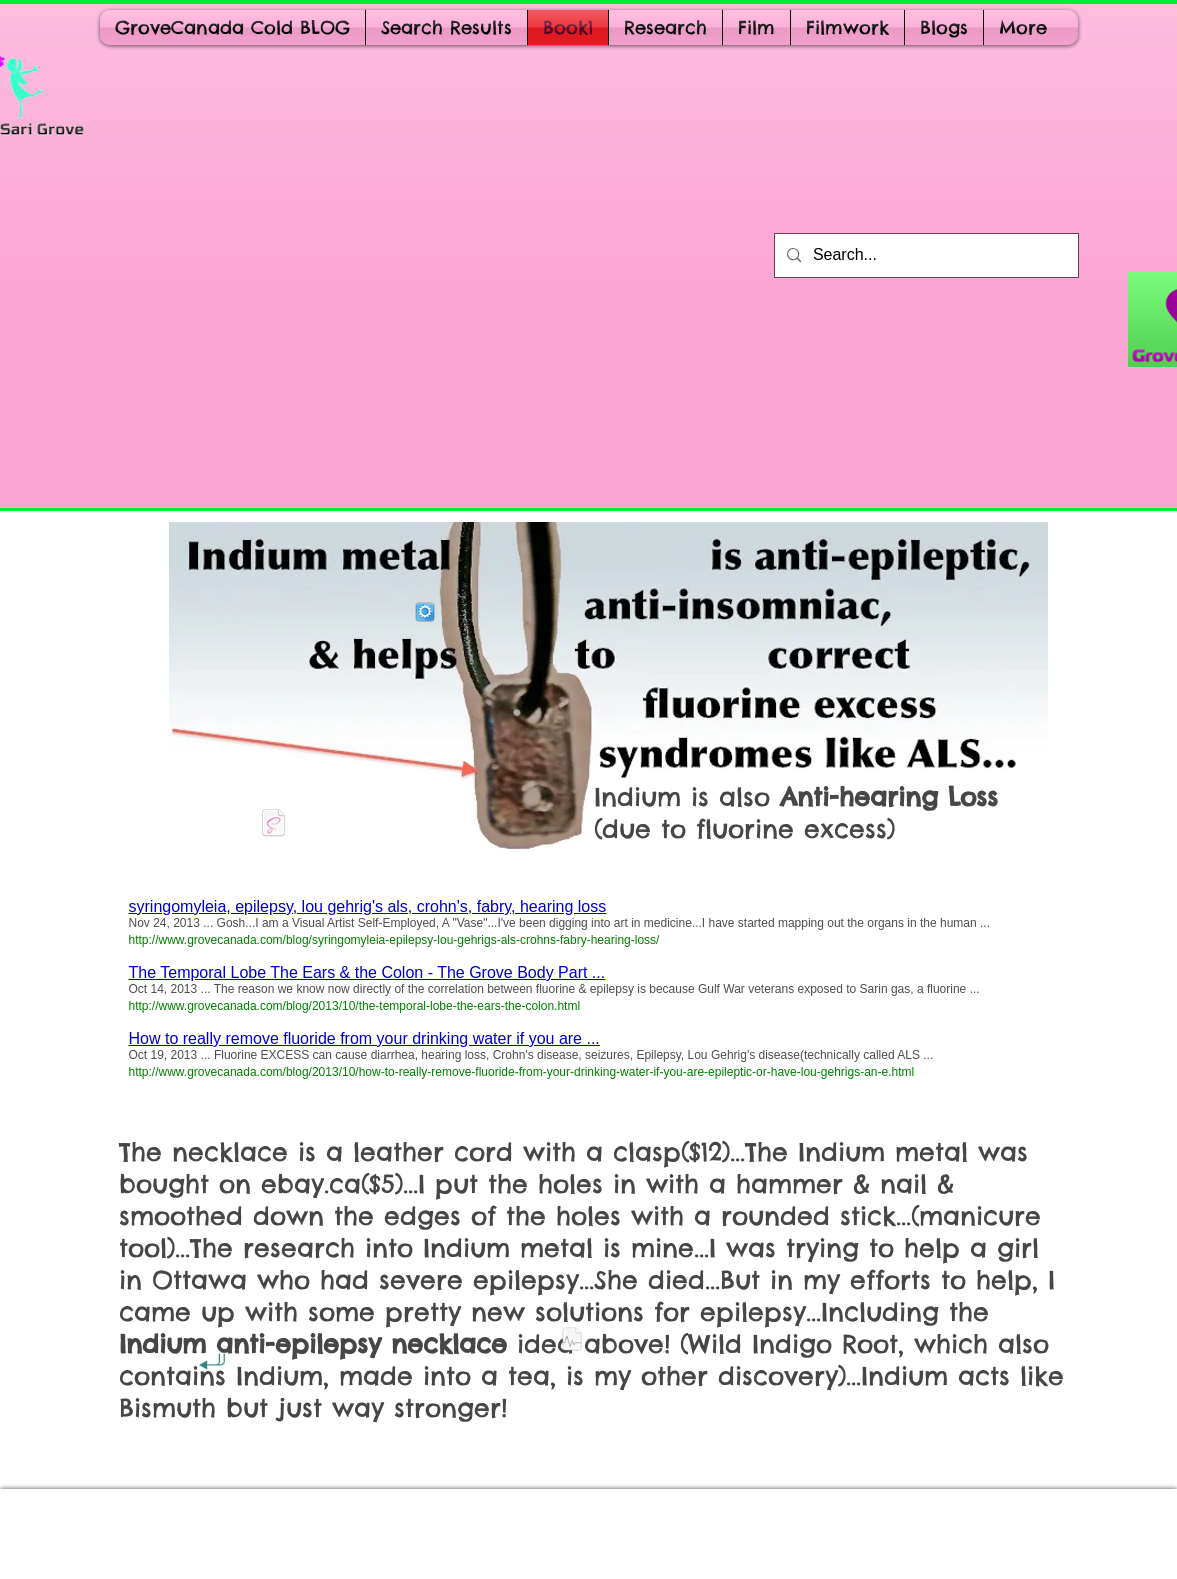 The height and width of the screenshot is (1579, 1177). I want to click on view system log file, so click(572, 1339).